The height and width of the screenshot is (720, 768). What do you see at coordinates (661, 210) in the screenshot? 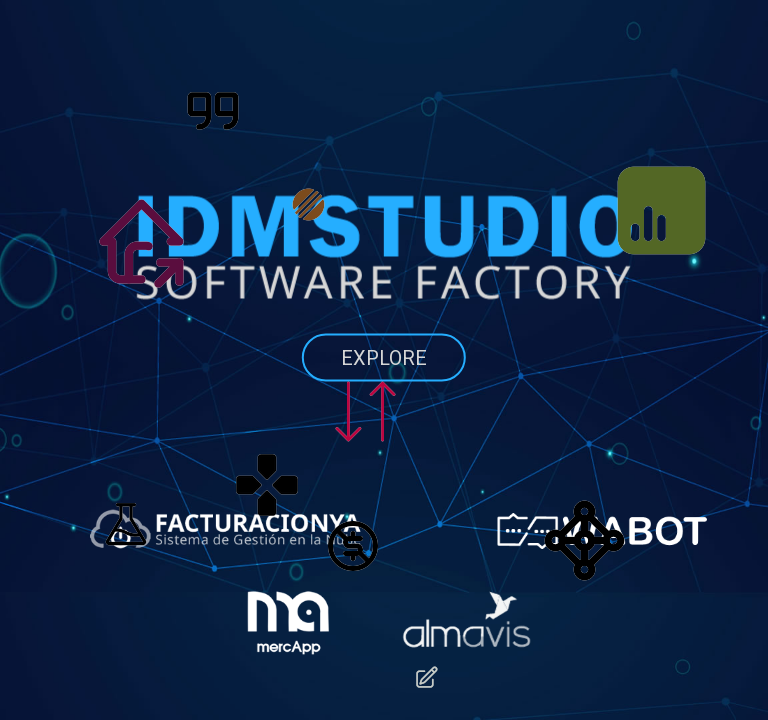
I see `align content to bottom-left corner` at bounding box center [661, 210].